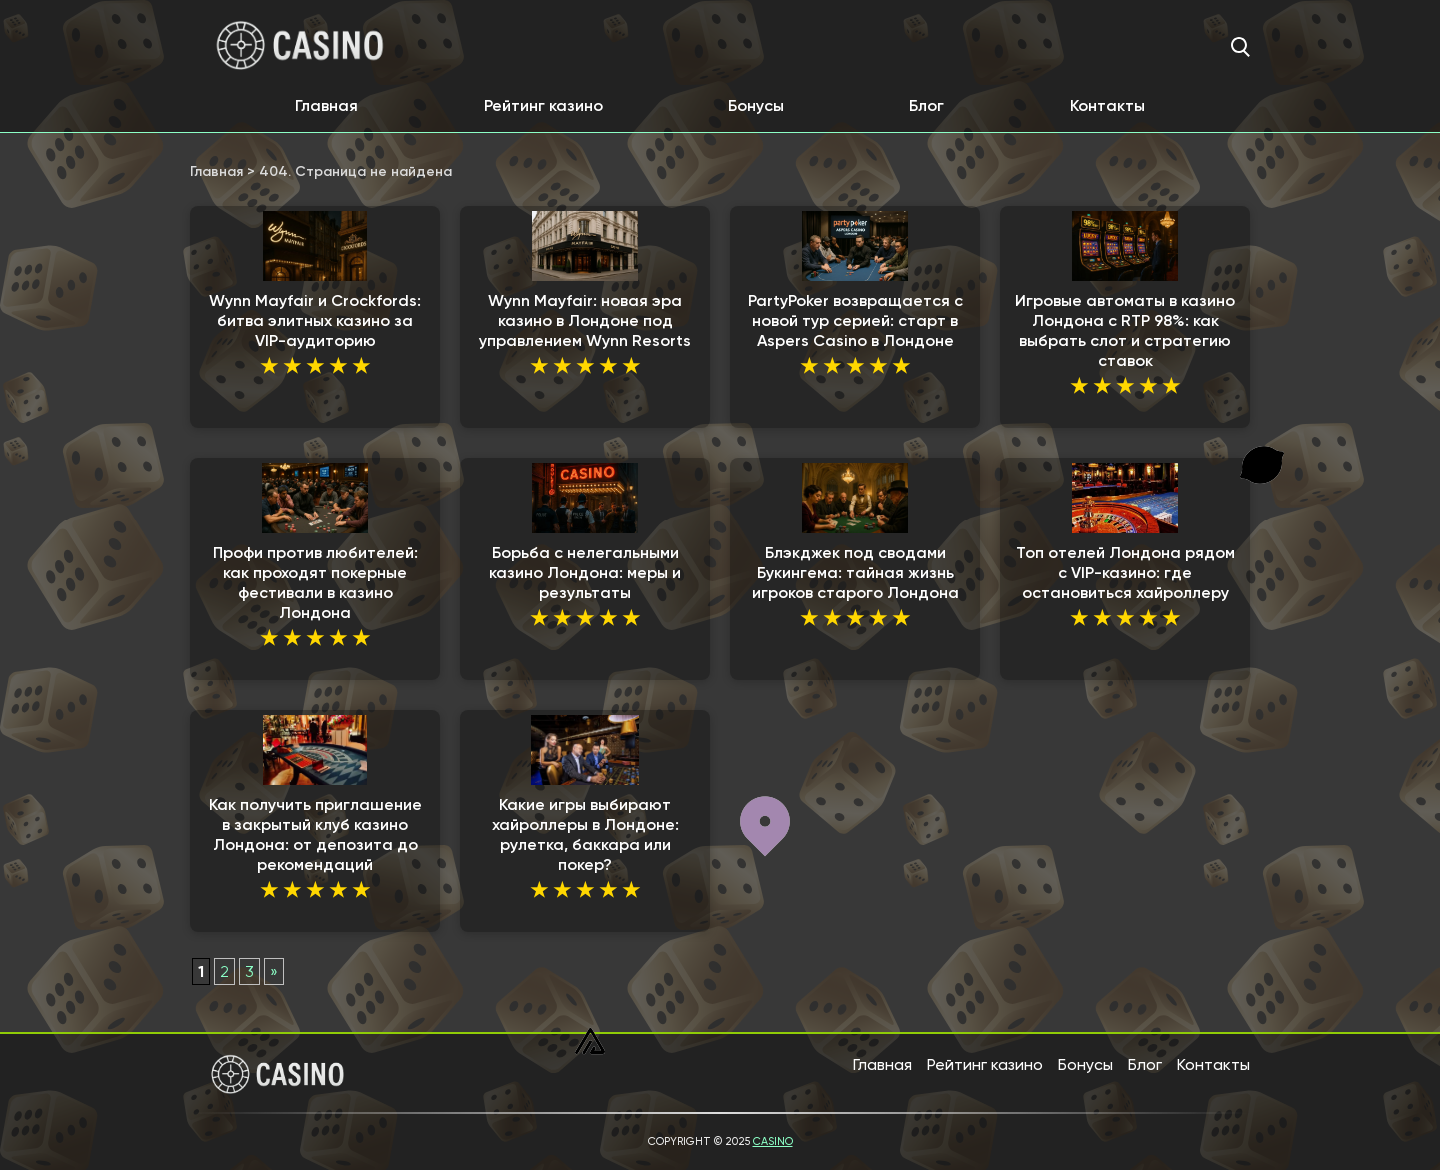  Describe the element at coordinates (590, 1041) in the screenshot. I see `open the AList file management application` at that location.